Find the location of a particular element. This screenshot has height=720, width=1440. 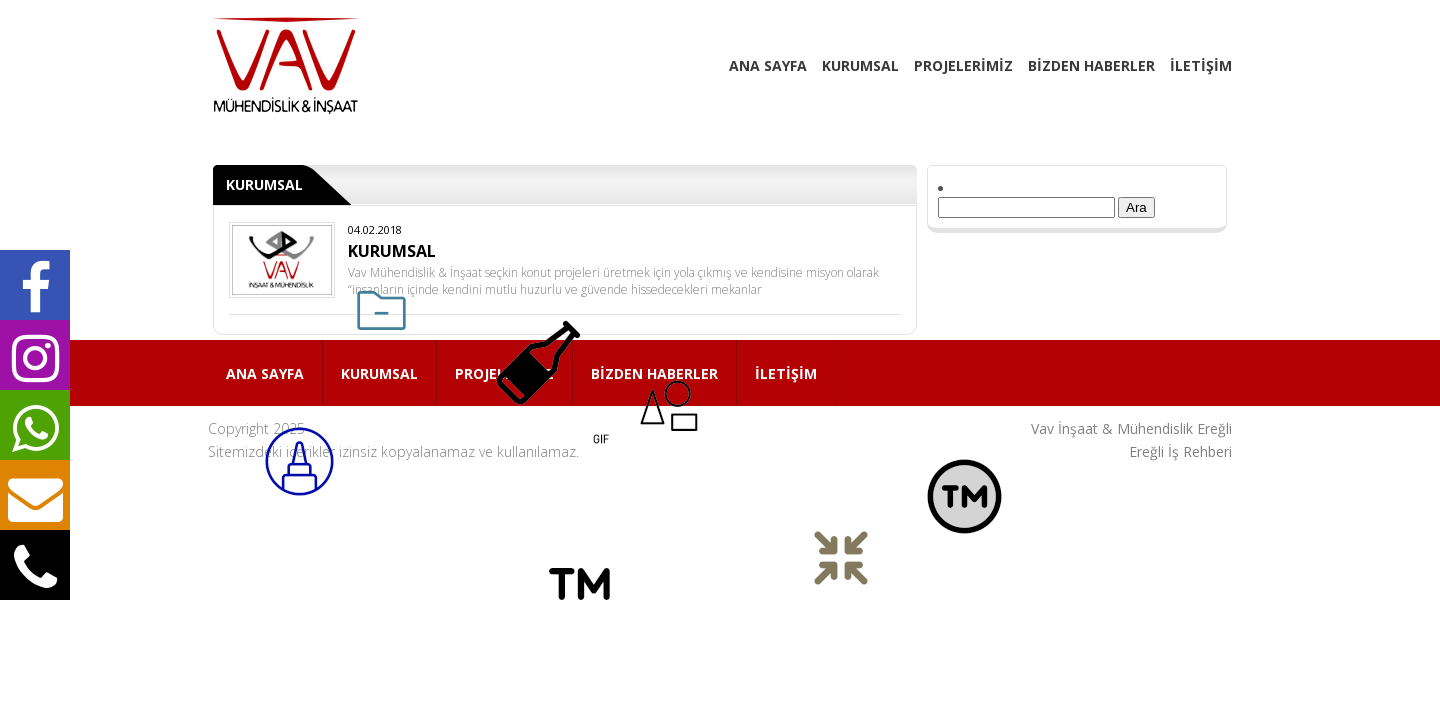

browse or access beer and beverage options is located at coordinates (537, 364).